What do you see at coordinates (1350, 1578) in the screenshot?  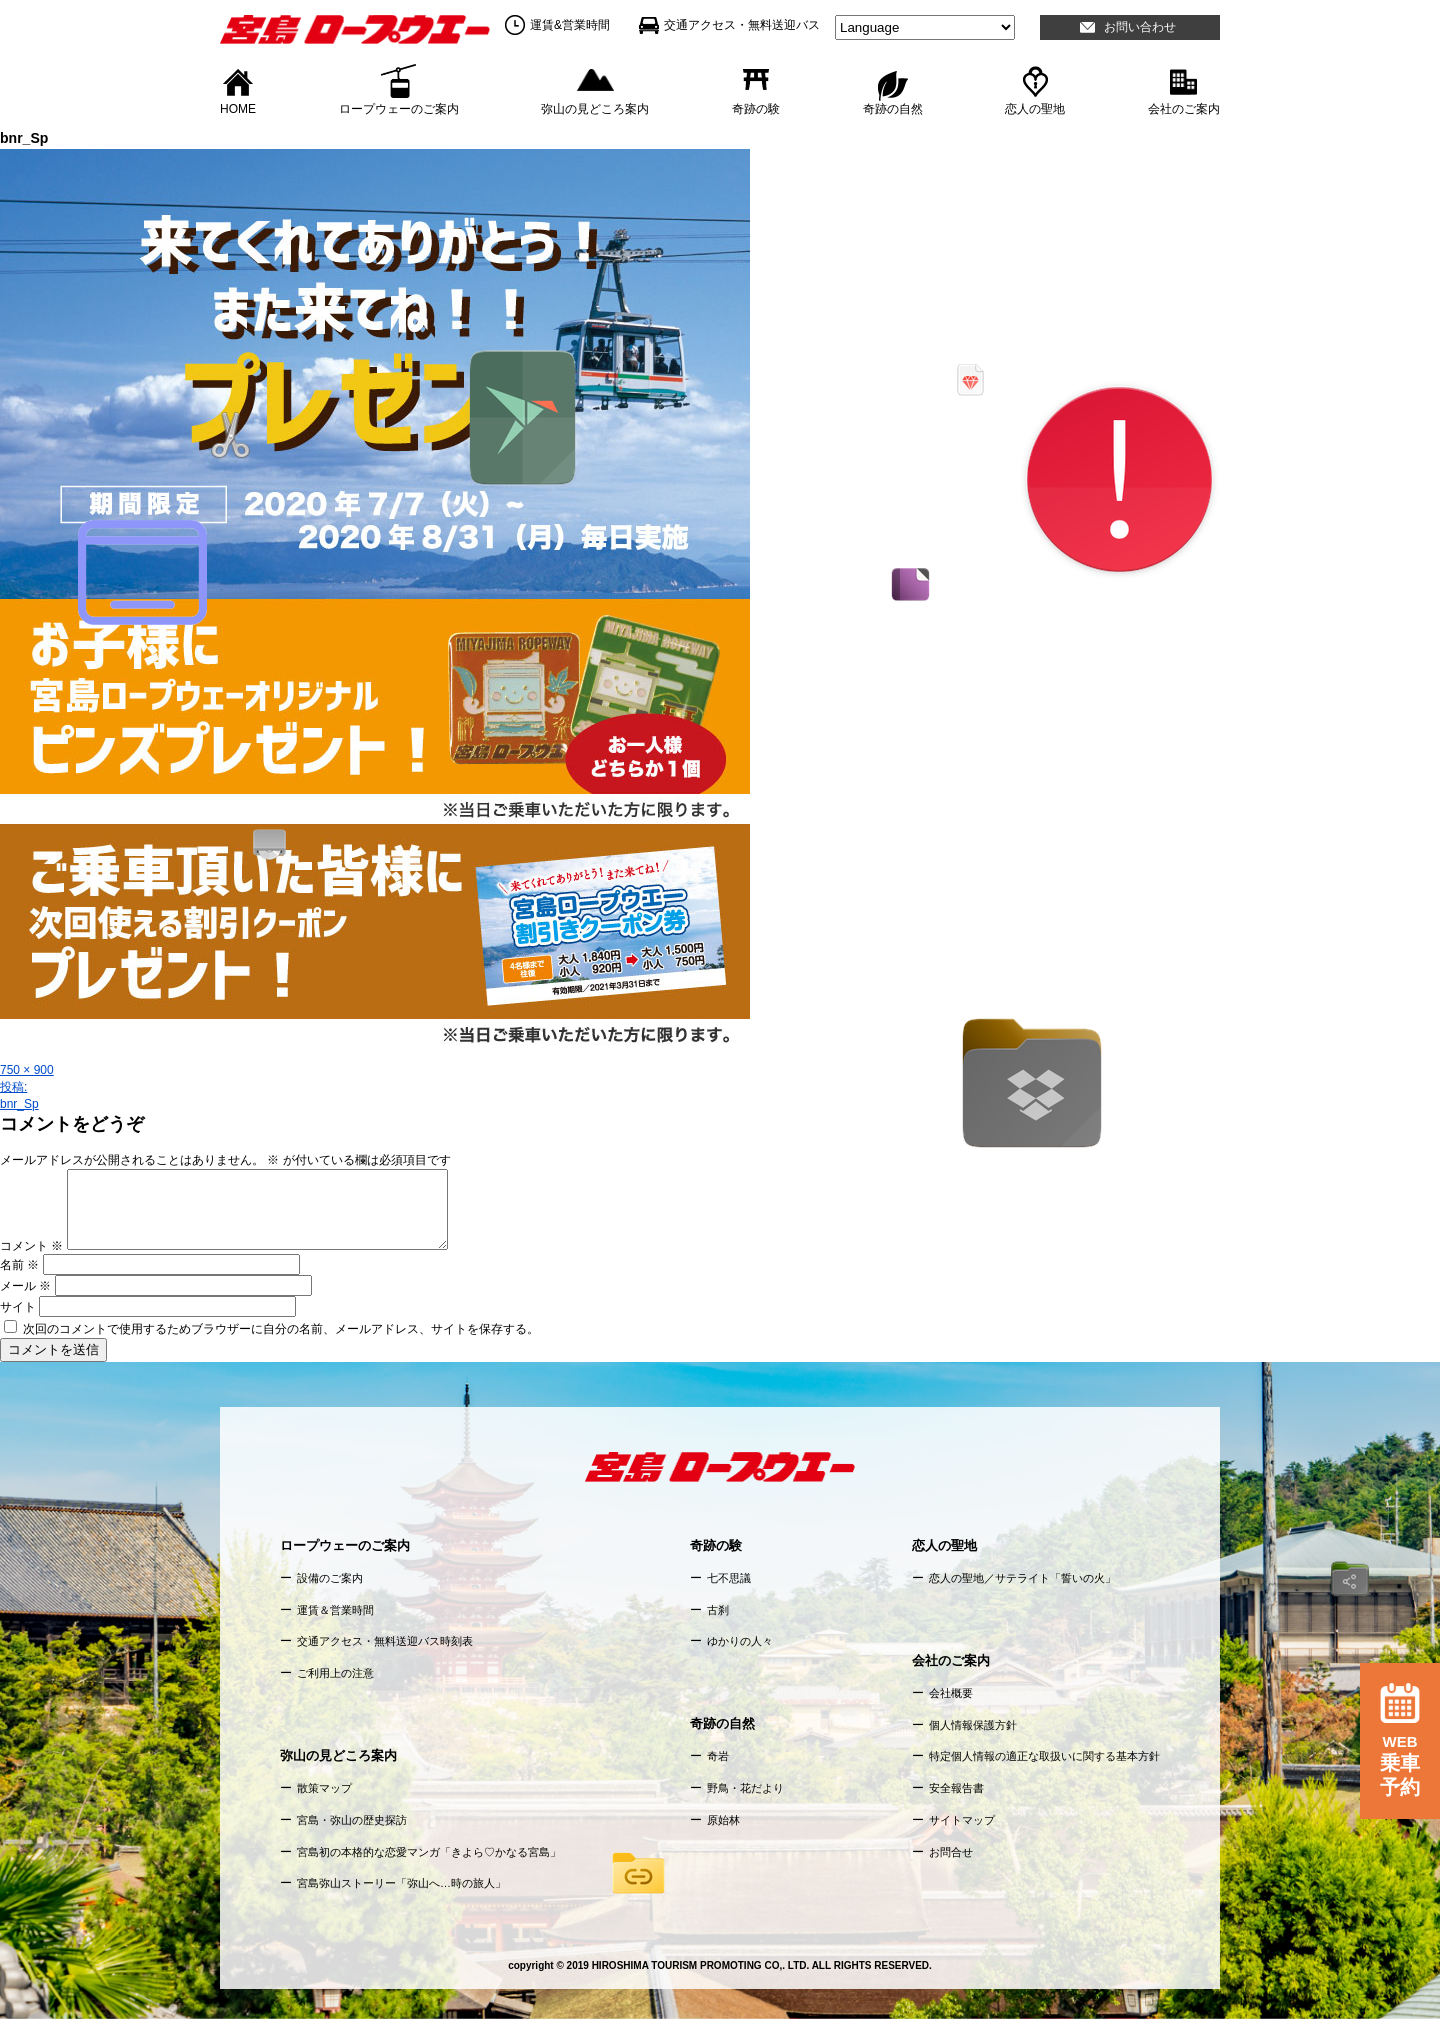 I see `access your public shared folder` at bounding box center [1350, 1578].